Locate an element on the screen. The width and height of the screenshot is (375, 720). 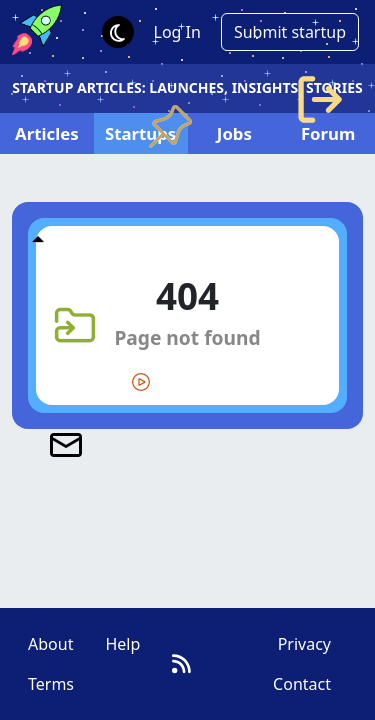
collapse an expanded section is located at coordinates (38, 239).